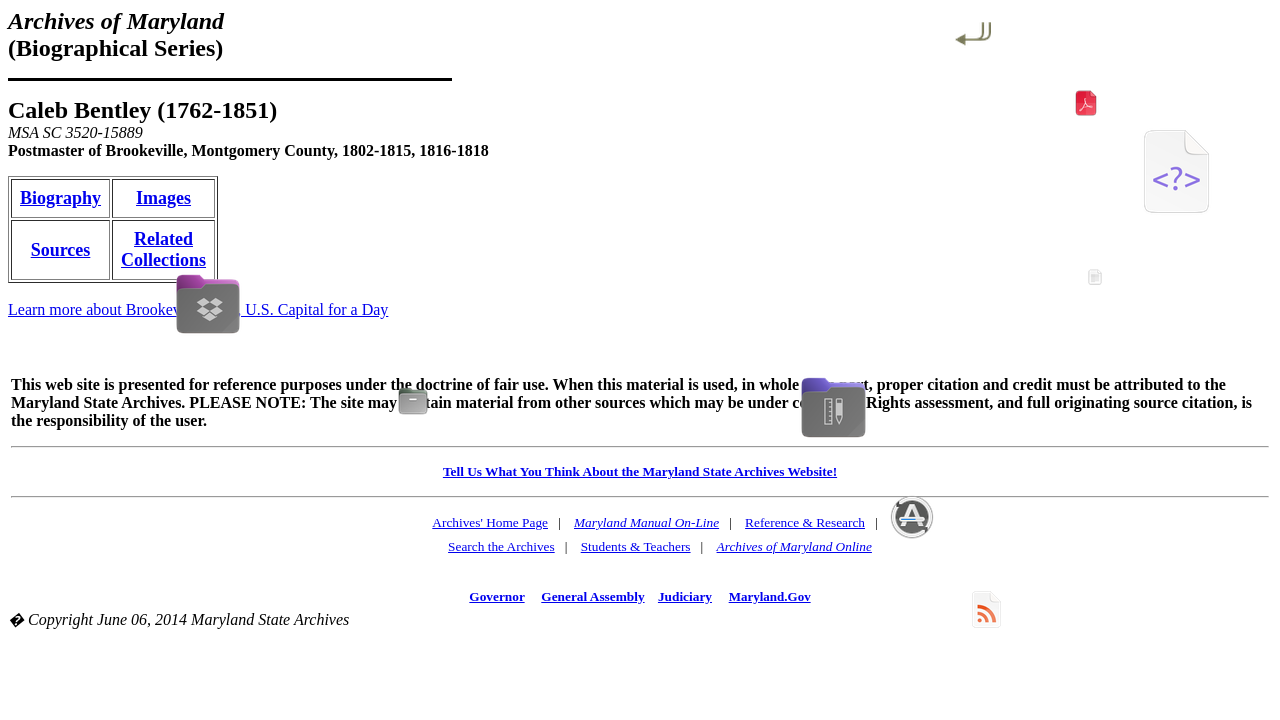 The image size is (1280, 720). What do you see at coordinates (833, 407) in the screenshot?
I see `open templates folder` at bounding box center [833, 407].